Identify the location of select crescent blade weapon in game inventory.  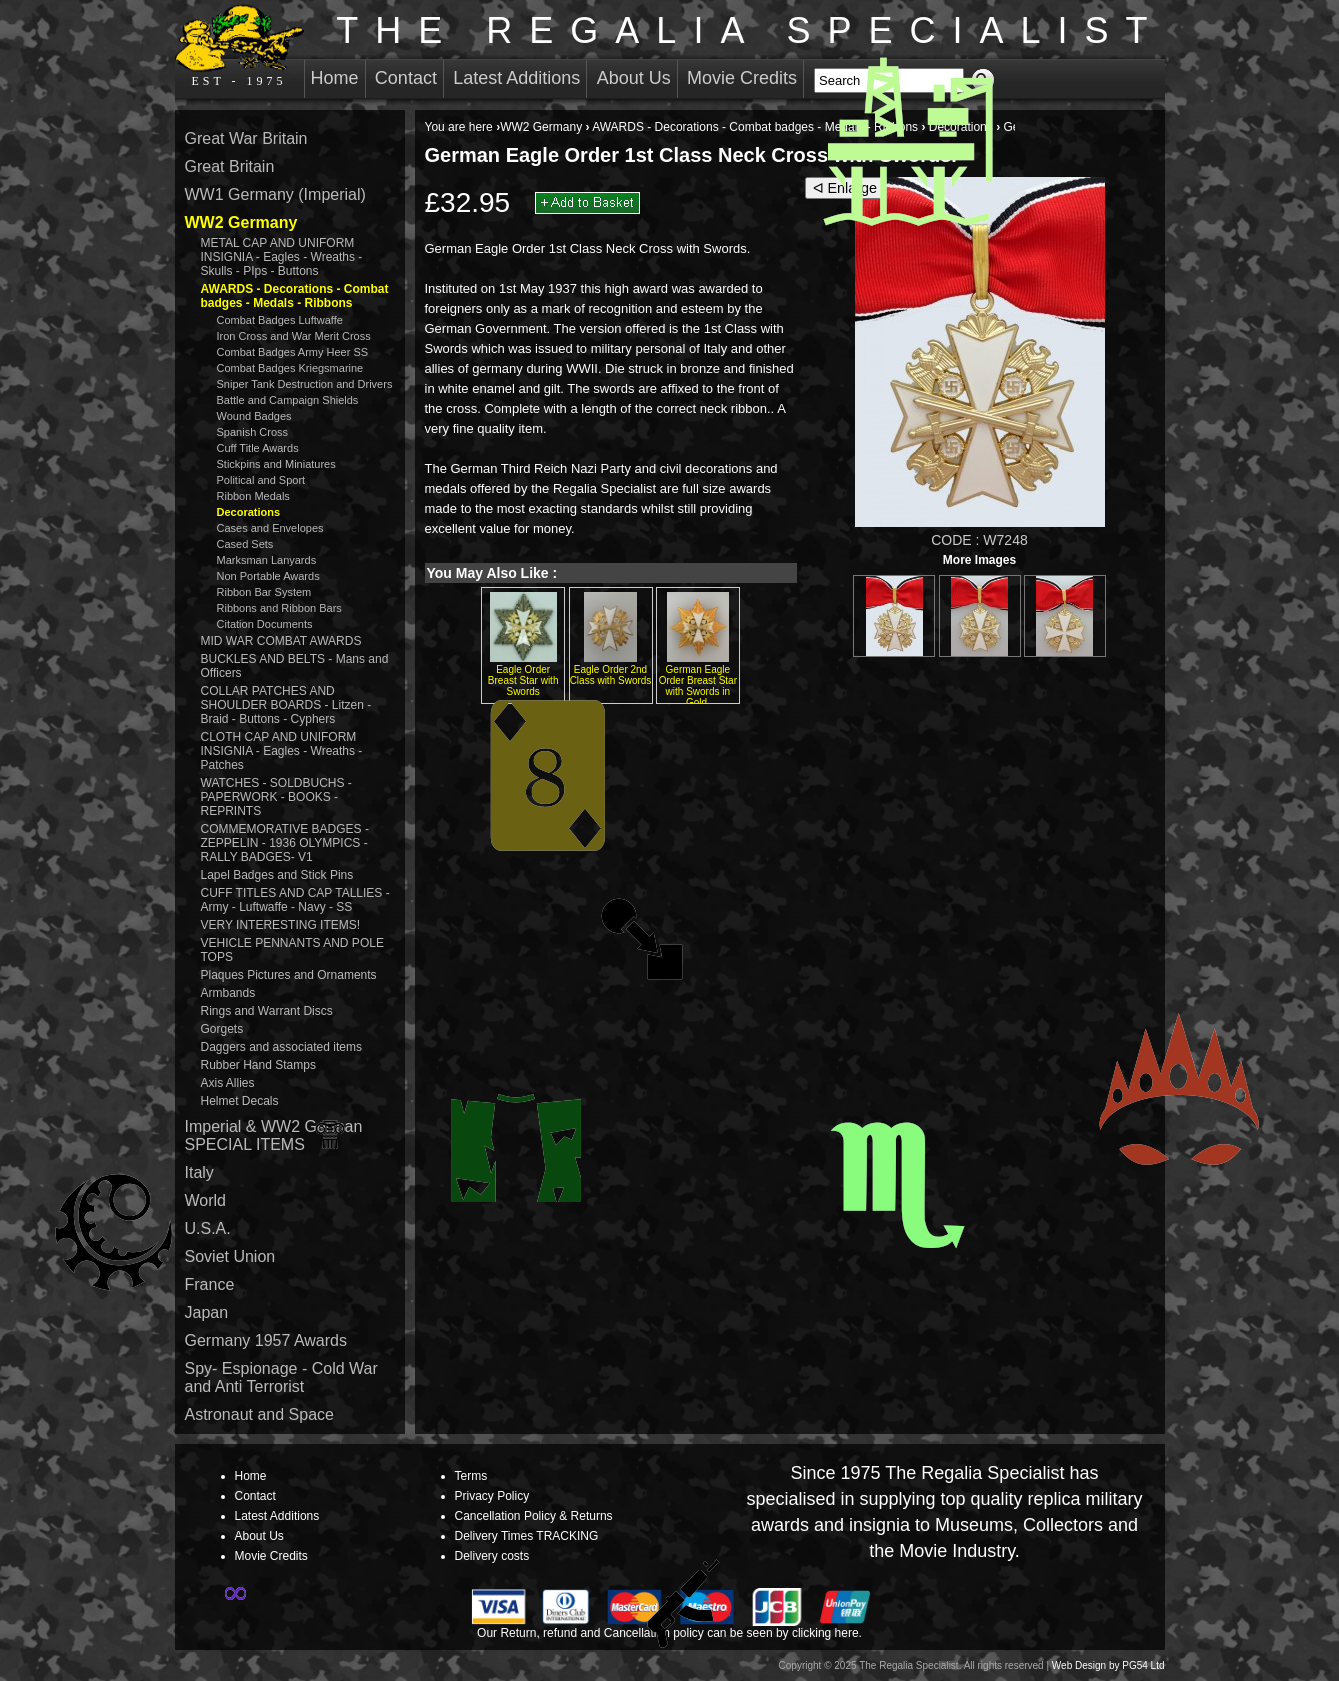
(114, 1232).